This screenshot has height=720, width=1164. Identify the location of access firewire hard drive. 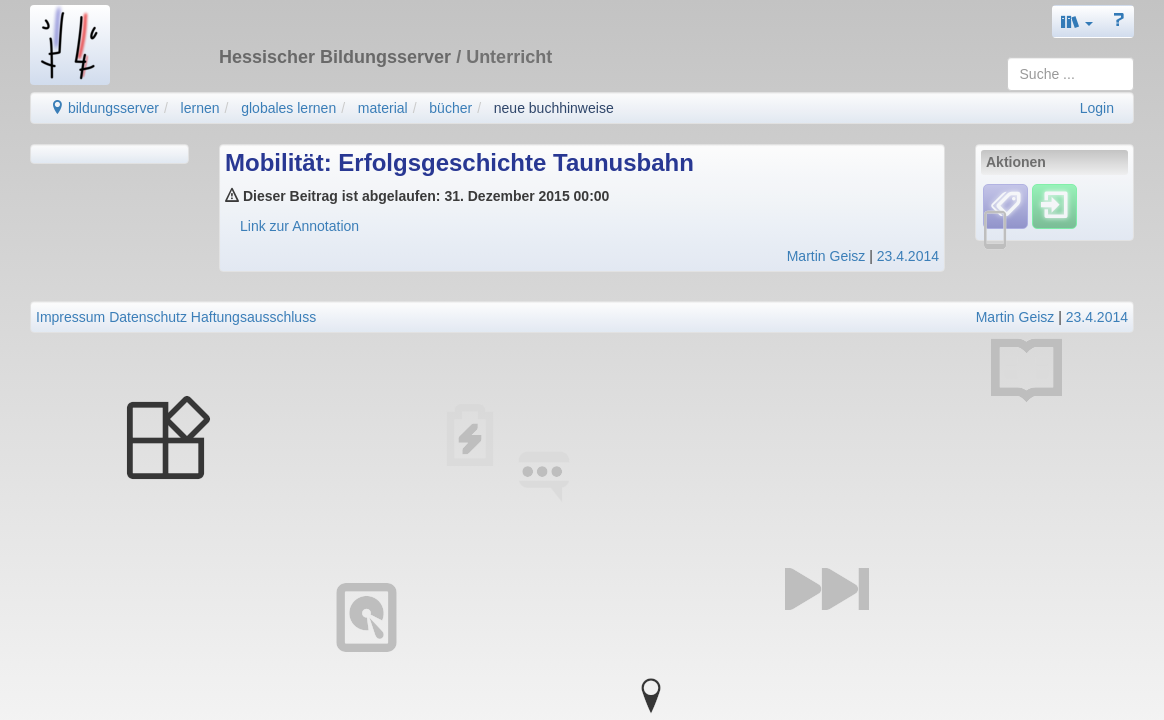
(366, 617).